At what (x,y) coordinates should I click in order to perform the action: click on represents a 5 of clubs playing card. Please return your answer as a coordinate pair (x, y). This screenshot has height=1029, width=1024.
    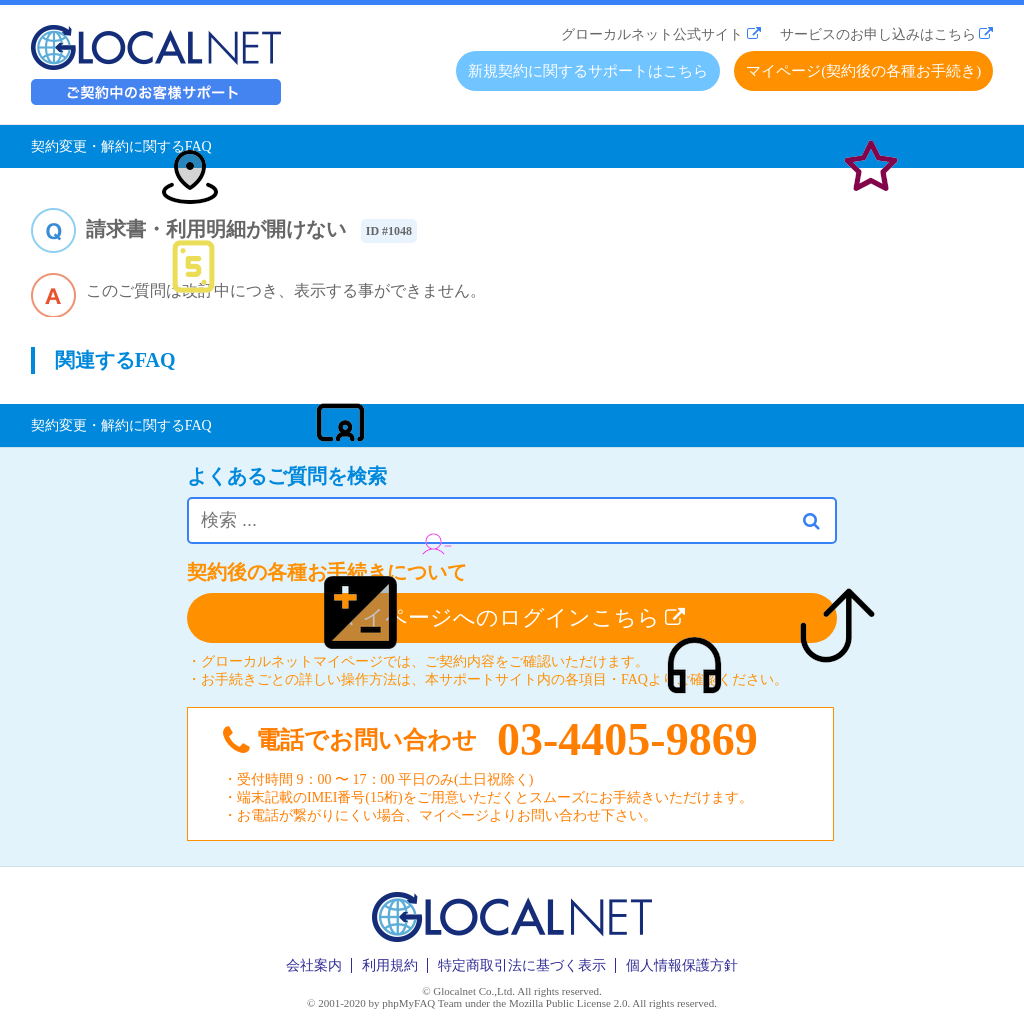
    Looking at the image, I should click on (193, 266).